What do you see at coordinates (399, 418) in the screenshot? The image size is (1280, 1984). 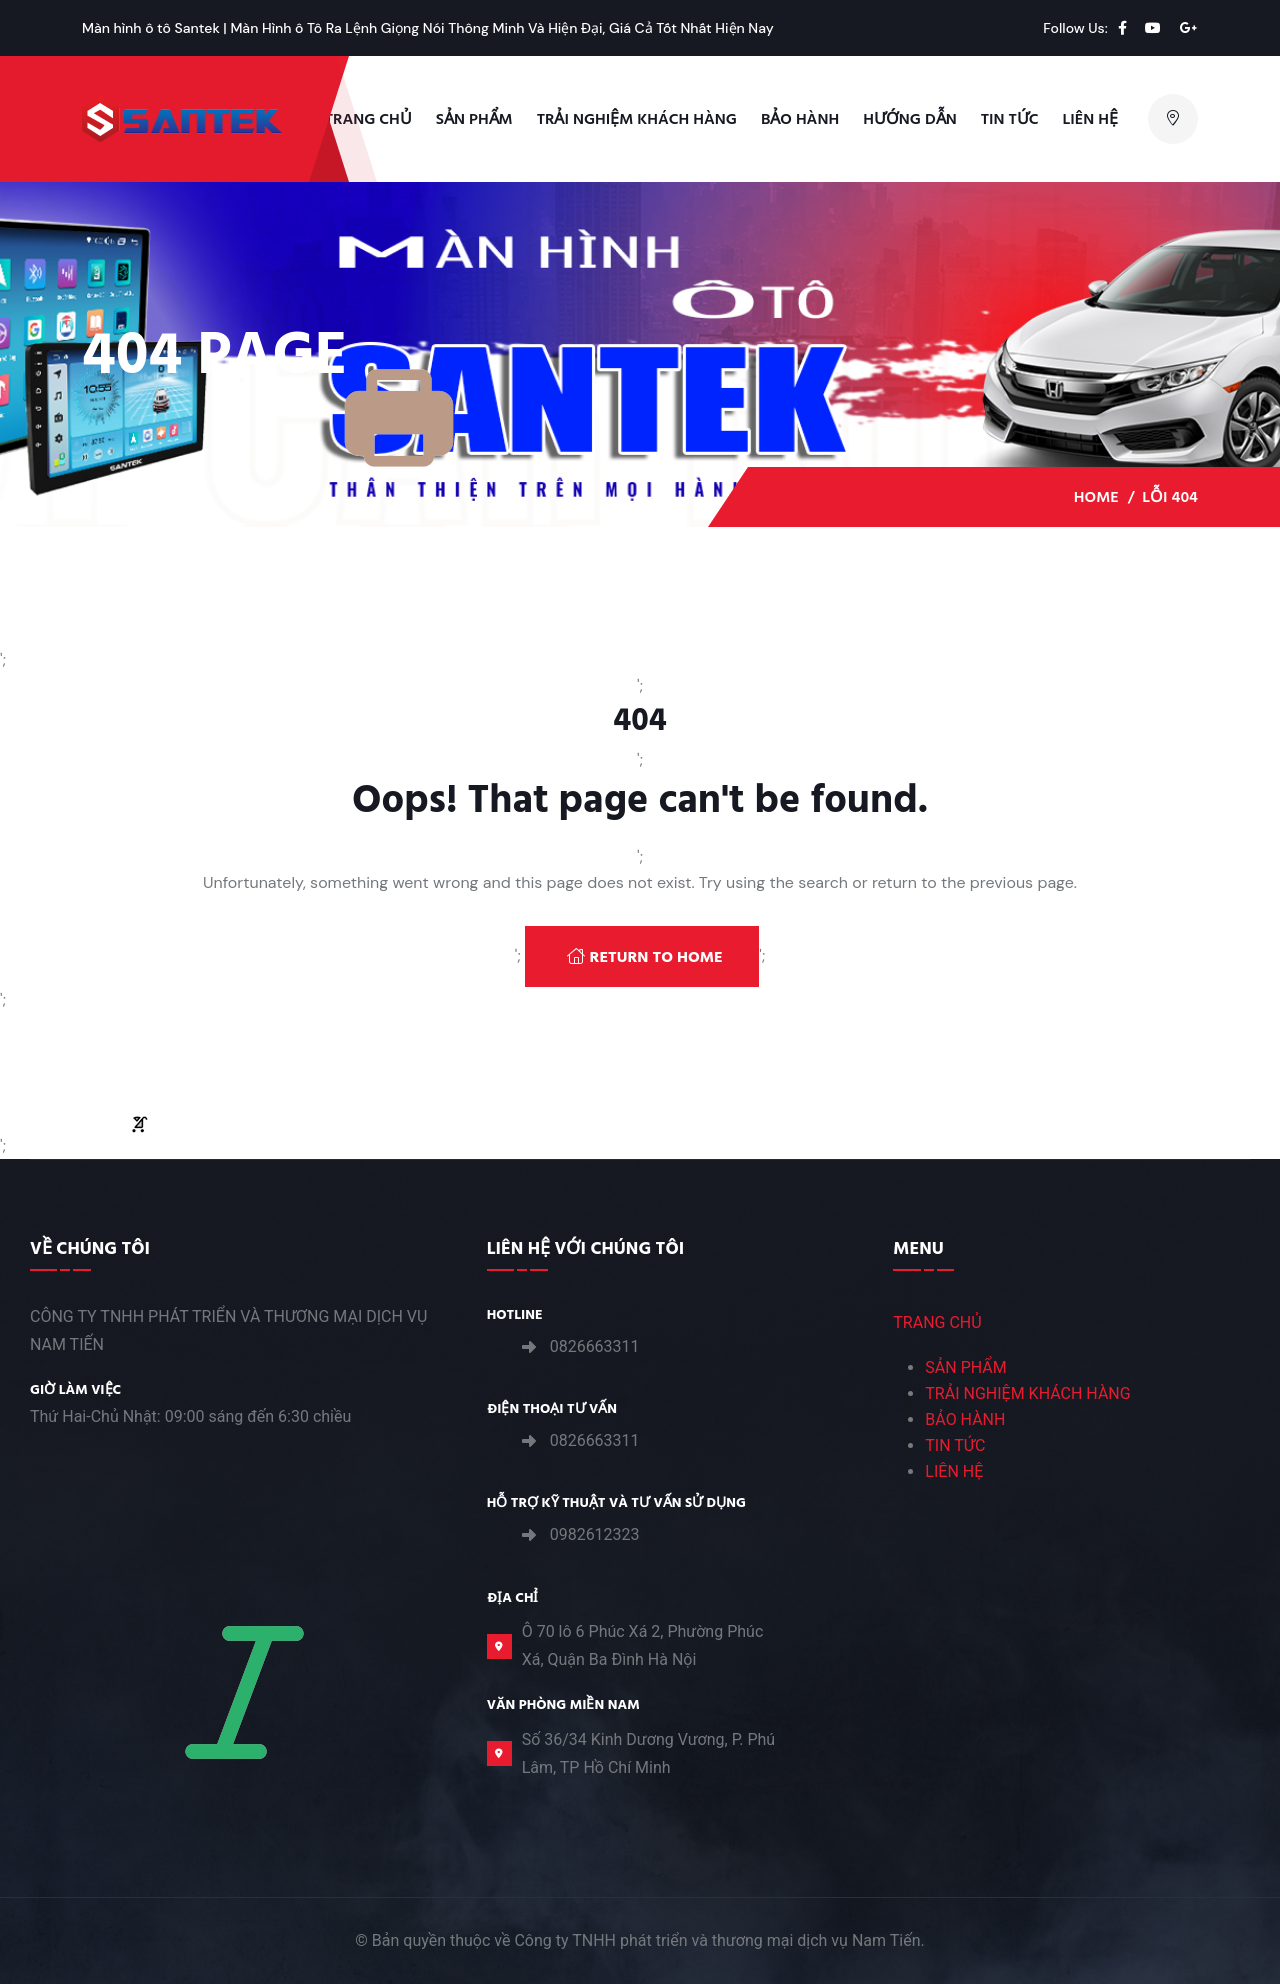 I see `print the current document` at bounding box center [399, 418].